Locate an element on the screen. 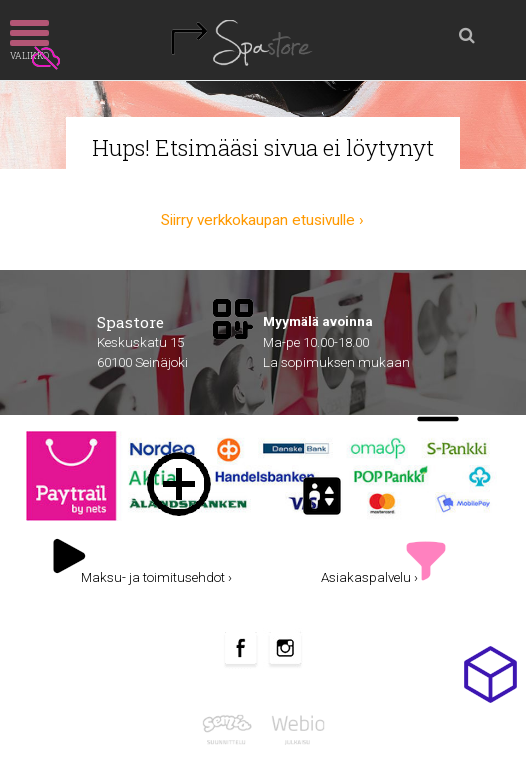  forward or share content is located at coordinates (189, 38).